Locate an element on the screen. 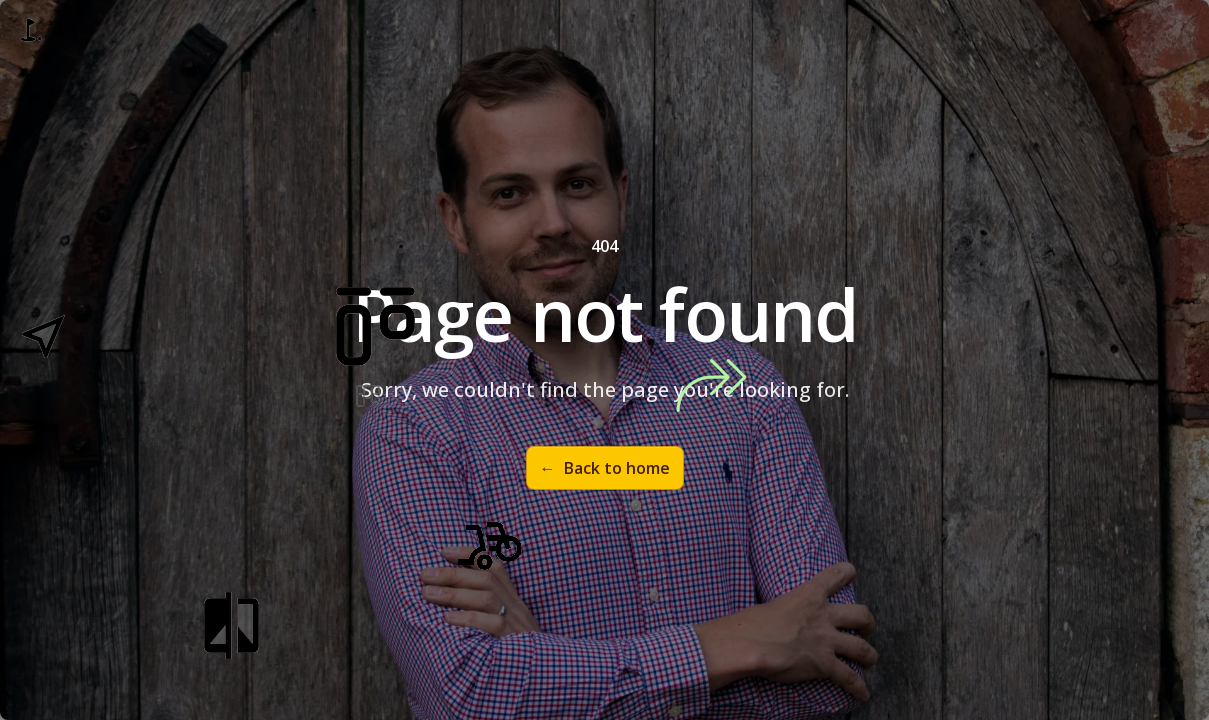  access navigation or directions is located at coordinates (43, 336).